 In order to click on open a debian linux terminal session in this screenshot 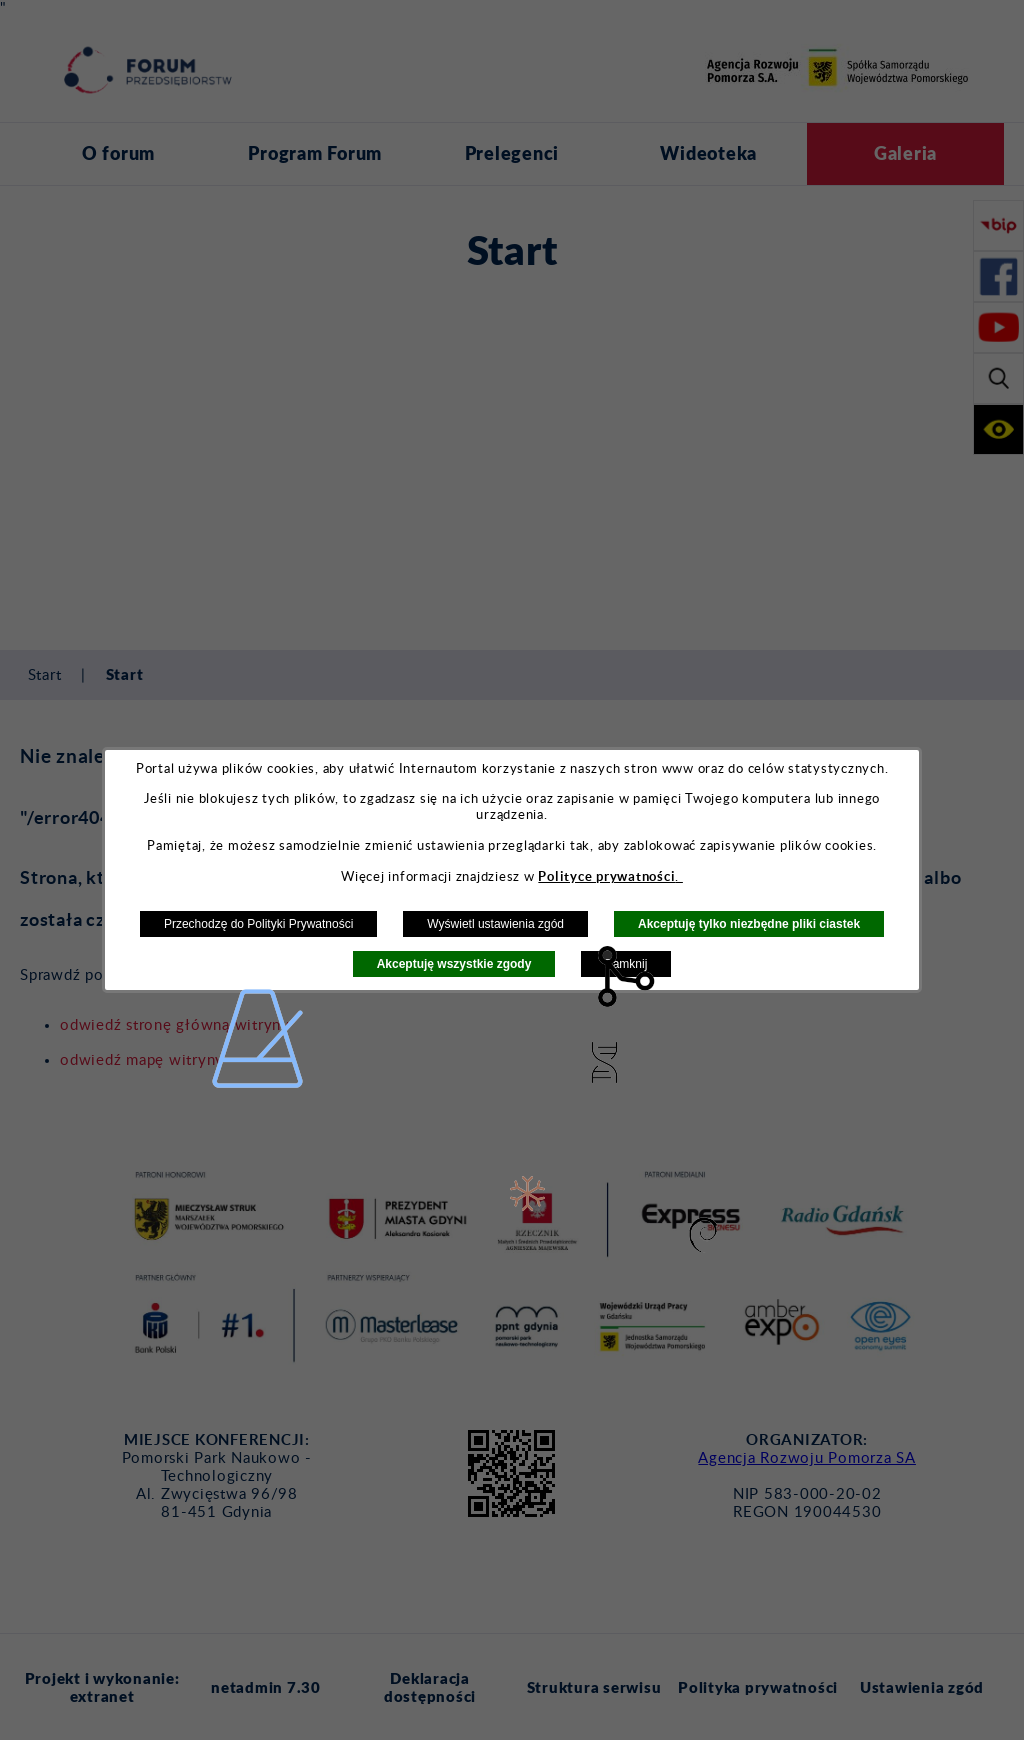, I will do `click(707, 1235)`.